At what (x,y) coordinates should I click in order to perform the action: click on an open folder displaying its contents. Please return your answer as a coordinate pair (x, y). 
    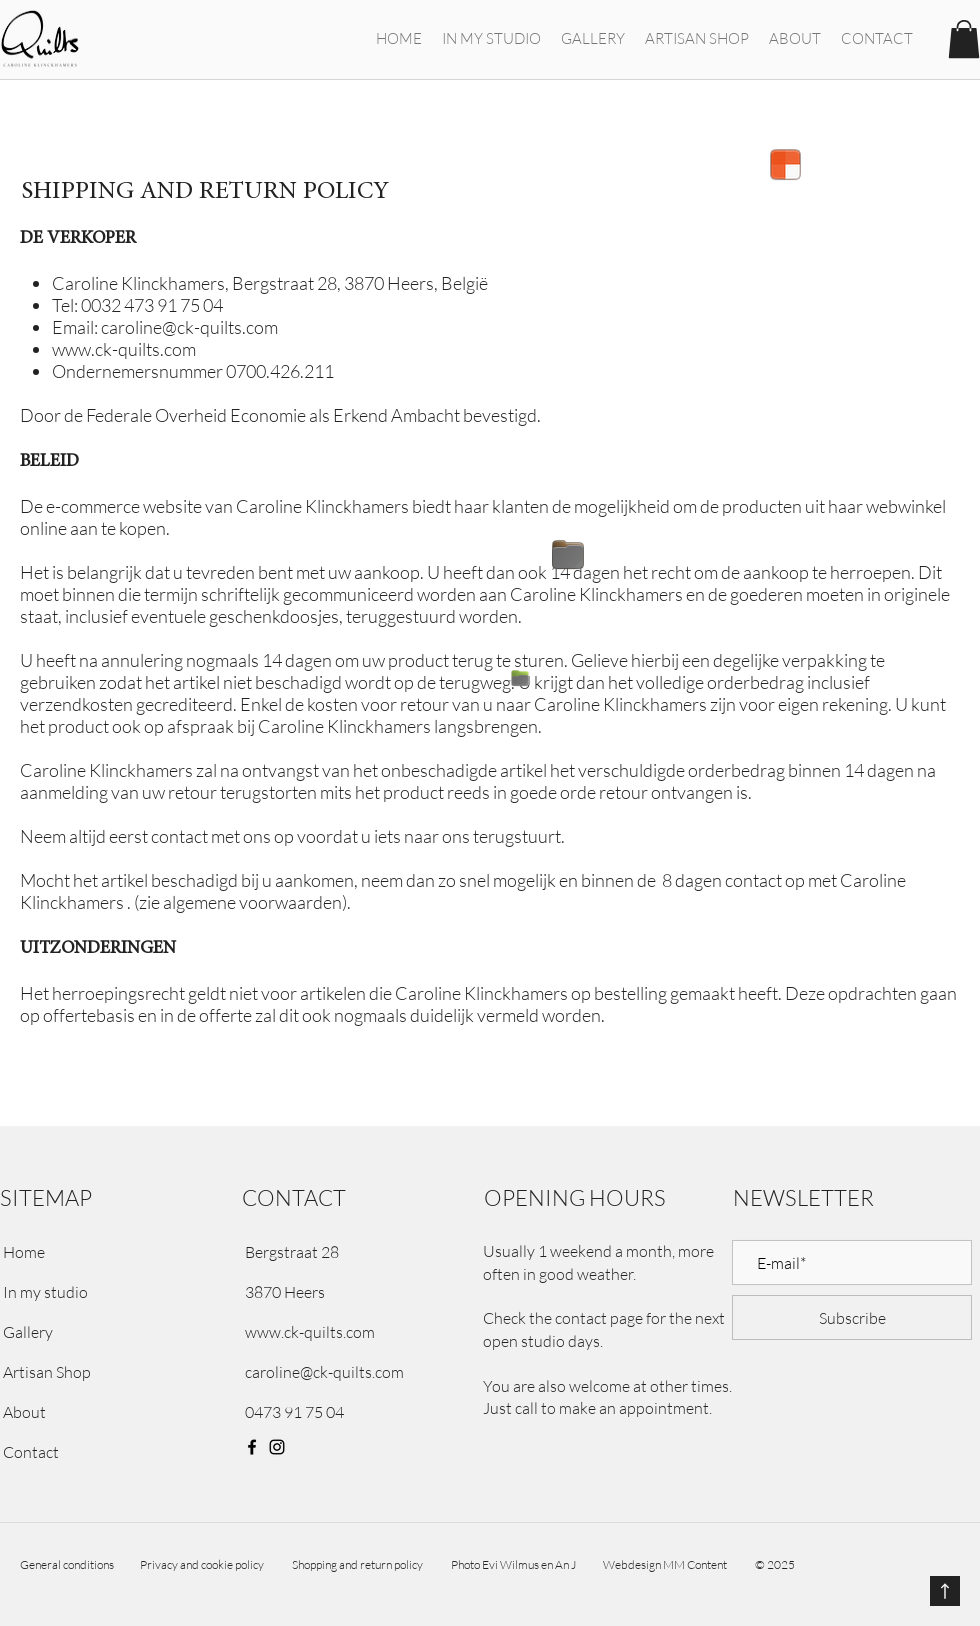
    Looking at the image, I should click on (520, 678).